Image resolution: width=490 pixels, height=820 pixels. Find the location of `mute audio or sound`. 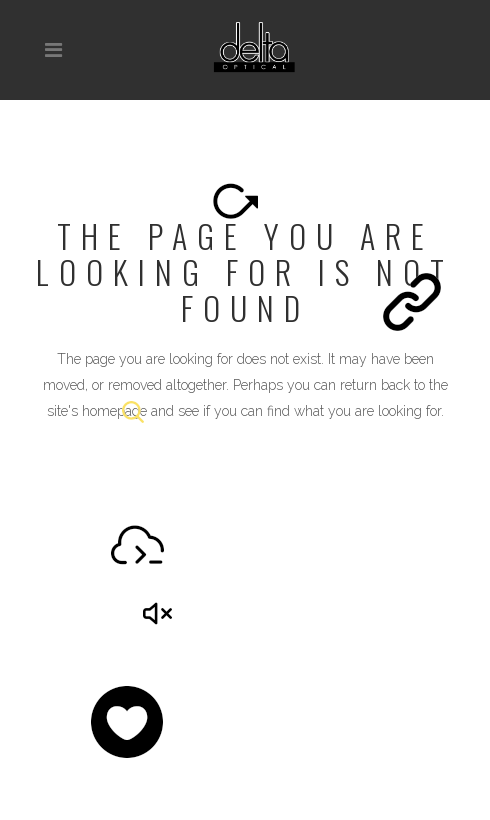

mute audio or sound is located at coordinates (157, 613).